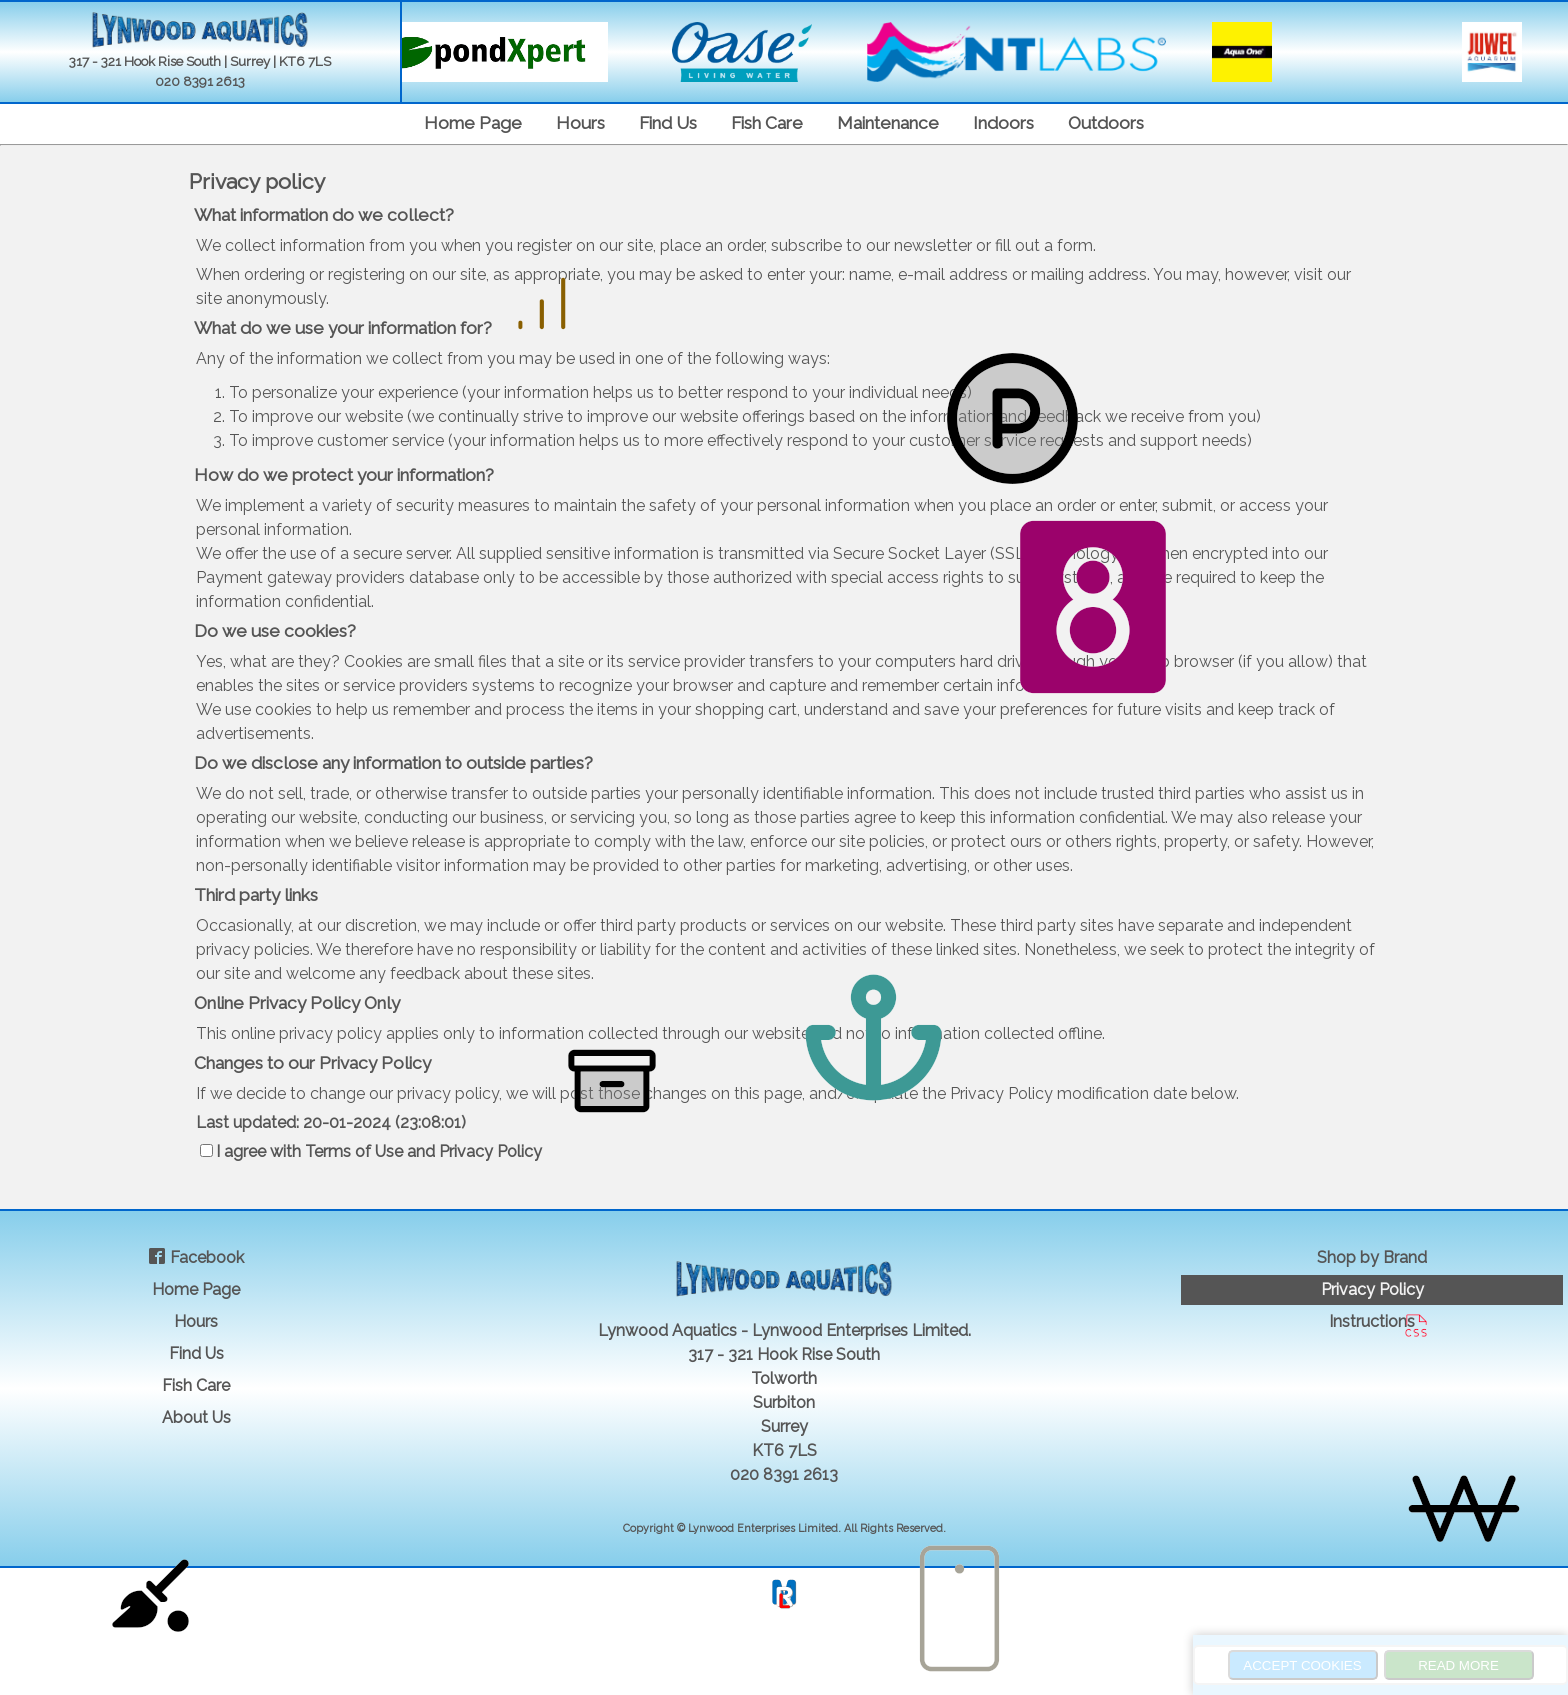  I want to click on indicates parking availability or location, so click(1012, 418).